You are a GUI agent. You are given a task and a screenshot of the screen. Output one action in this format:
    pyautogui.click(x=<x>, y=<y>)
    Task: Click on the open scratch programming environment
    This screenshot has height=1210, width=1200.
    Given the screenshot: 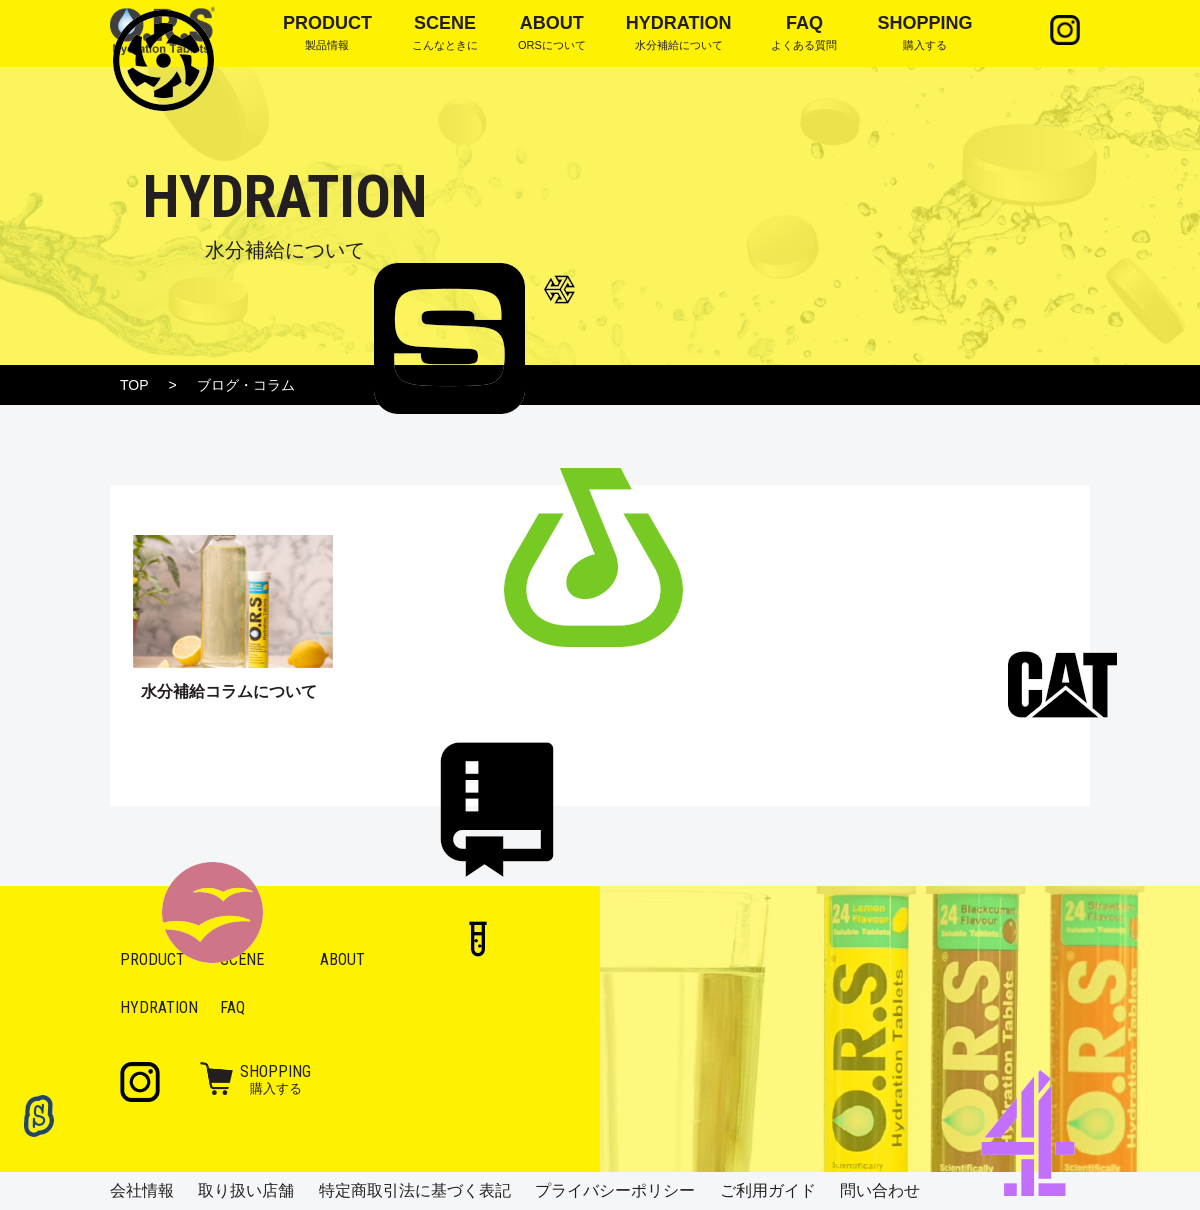 What is the action you would take?
    pyautogui.click(x=39, y=1116)
    